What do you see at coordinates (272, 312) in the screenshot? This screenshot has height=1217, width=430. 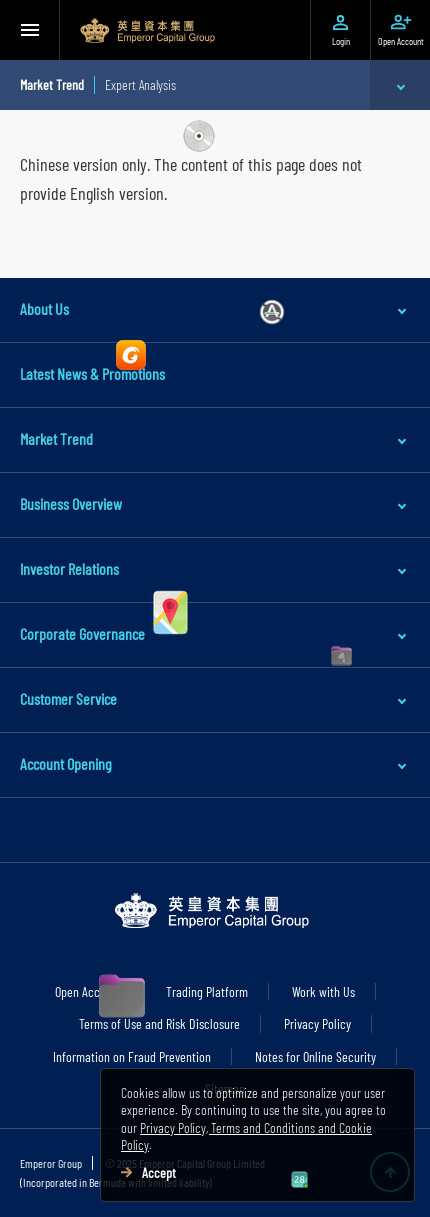 I see `check for available software updates` at bounding box center [272, 312].